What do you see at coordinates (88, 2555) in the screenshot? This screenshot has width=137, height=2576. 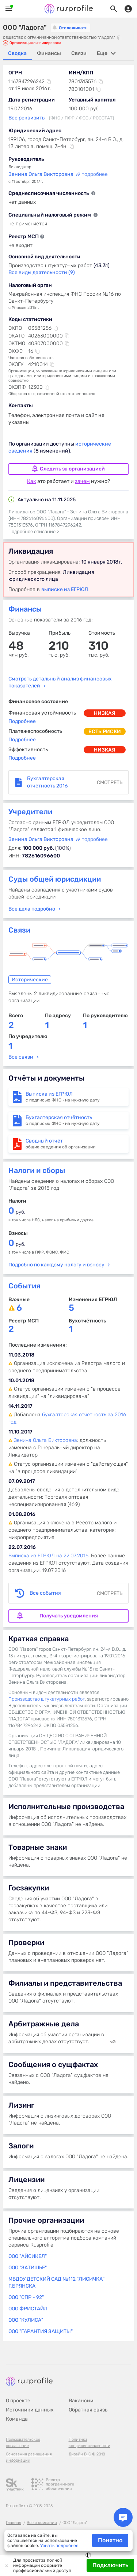 I see `watchman monitoring logo` at bounding box center [88, 2555].